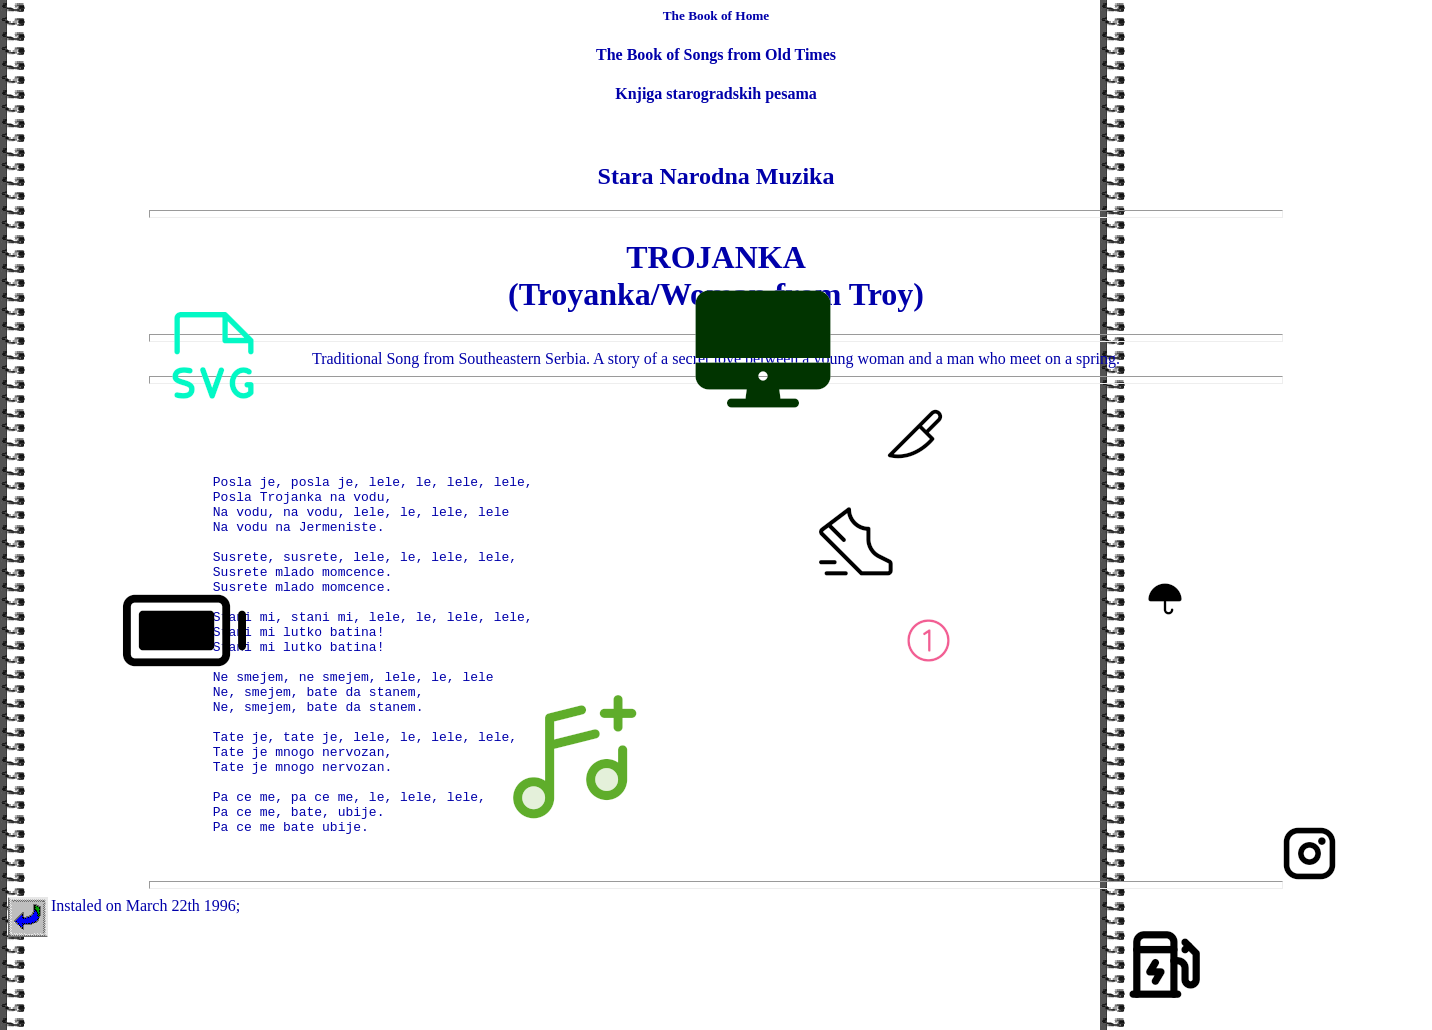 This screenshot has width=1432, height=1030. I want to click on access cutting or slicing tools, so click(915, 435).